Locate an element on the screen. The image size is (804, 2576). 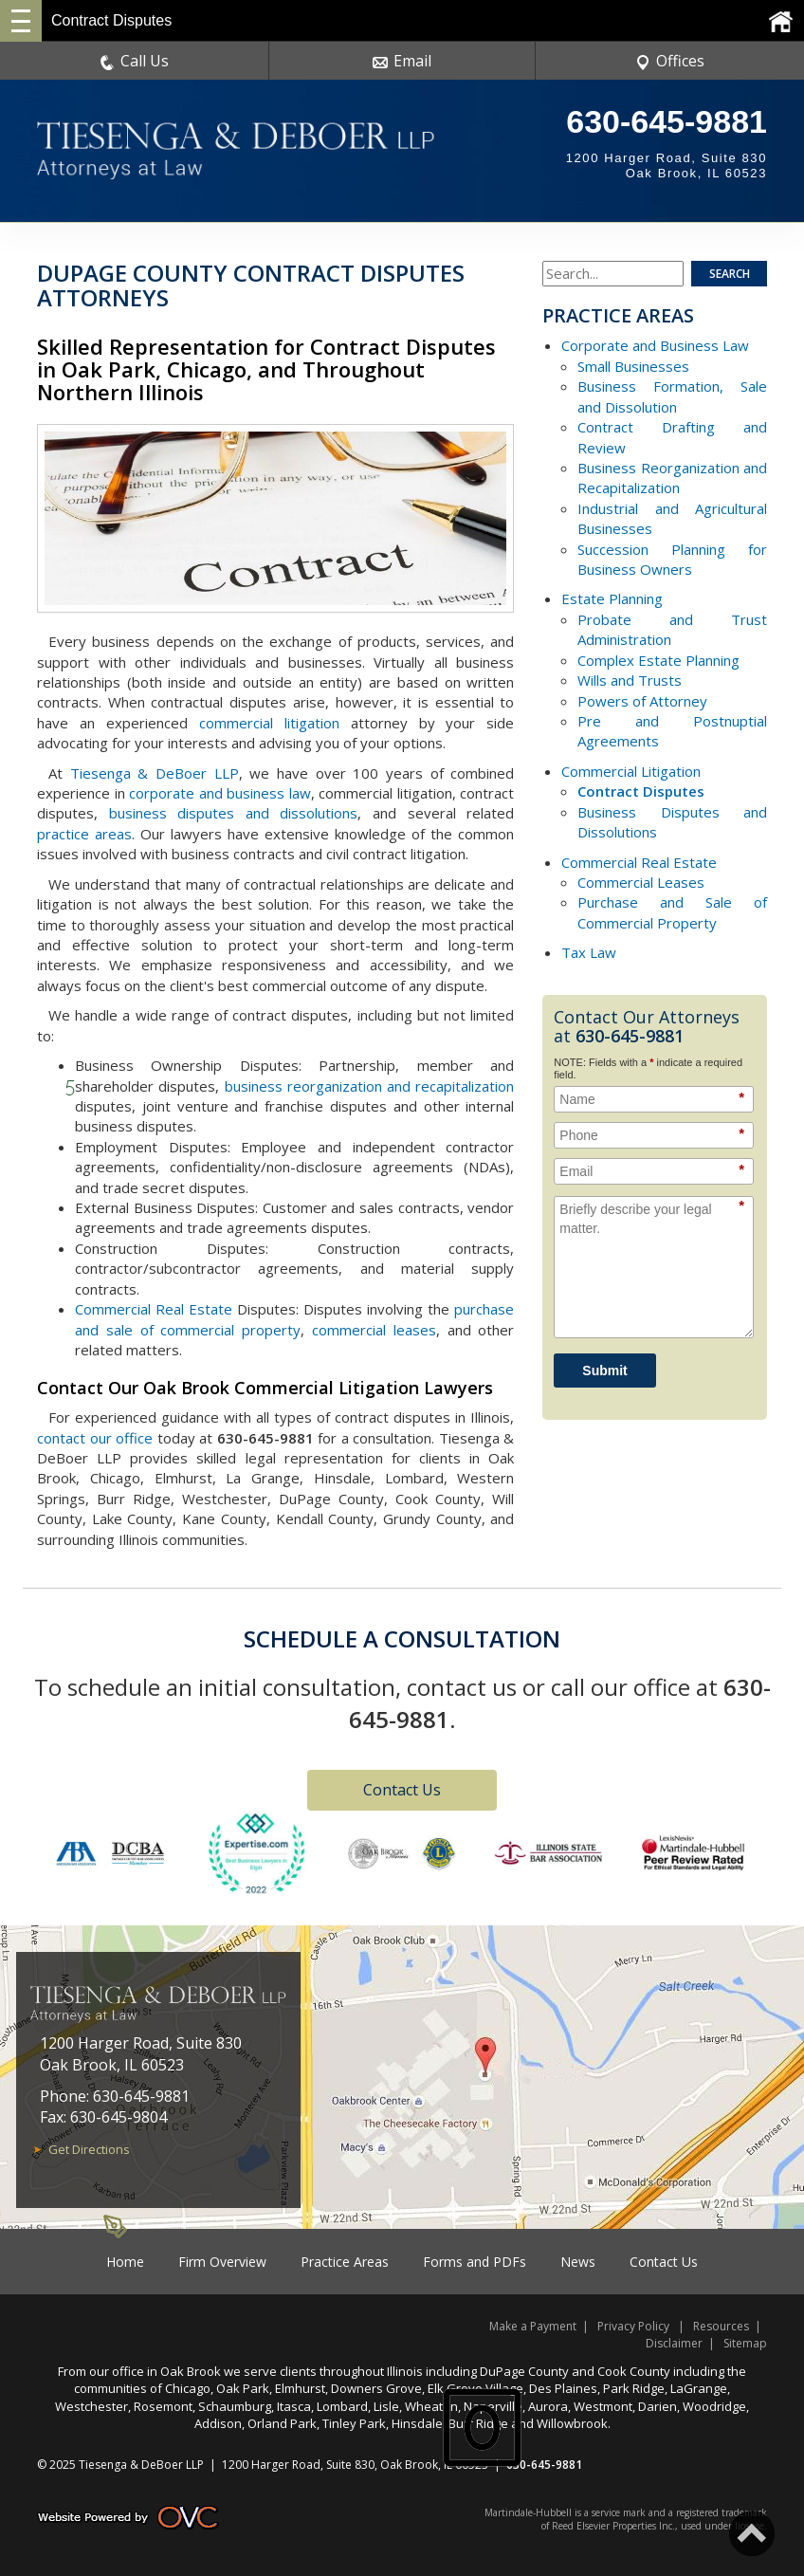
access vector drawing tools is located at coordinates (115, 2226).